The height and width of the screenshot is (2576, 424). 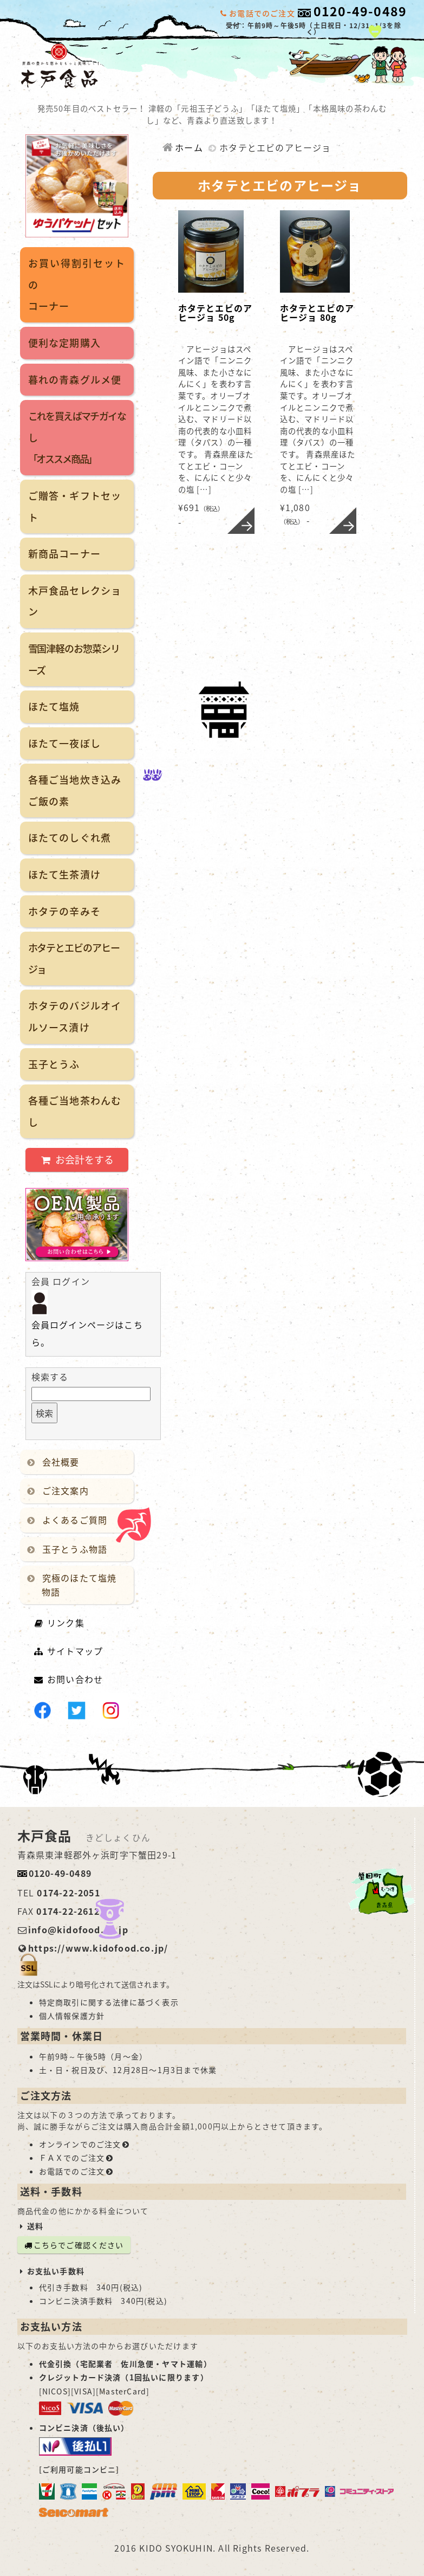 What do you see at coordinates (224, 709) in the screenshot?
I see `access building or fortress in game` at bounding box center [224, 709].